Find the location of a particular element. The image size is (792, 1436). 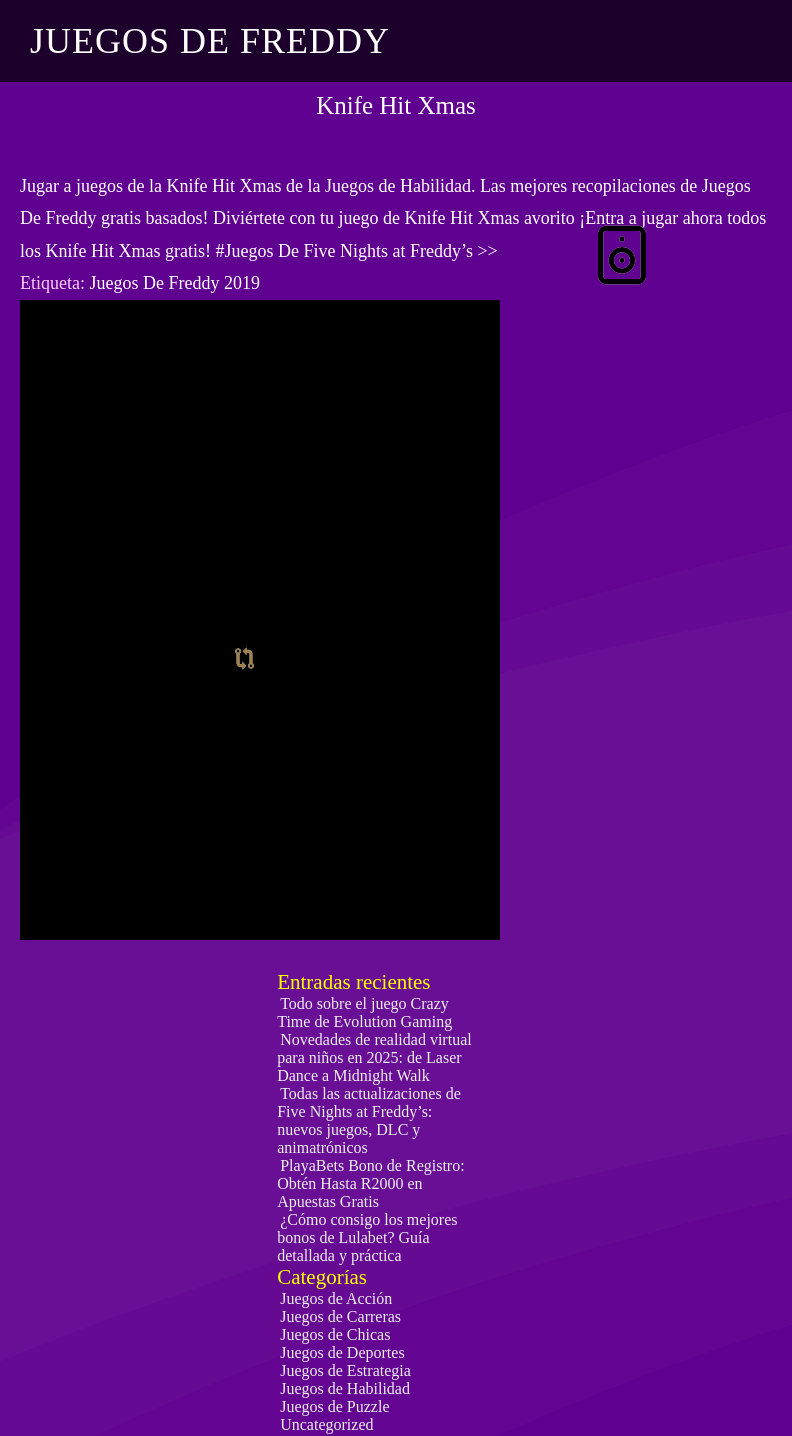

adjust audio output settings is located at coordinates (622, 255).